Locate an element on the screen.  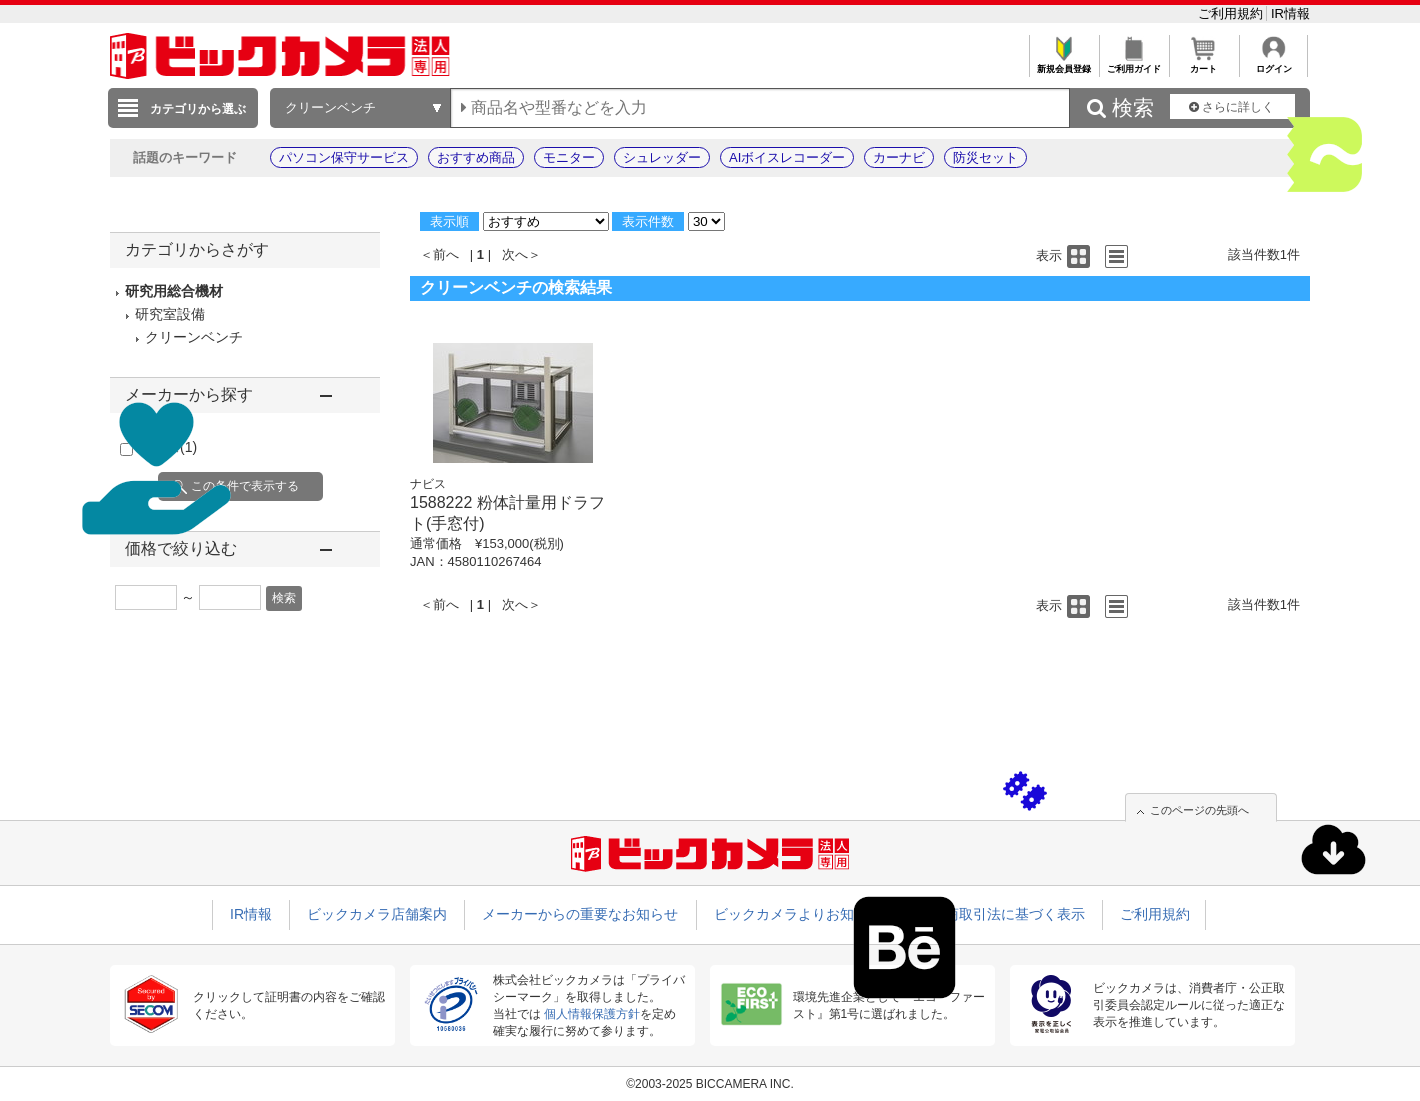
Stubber app or service logo is located at coordinates (1324, 154).